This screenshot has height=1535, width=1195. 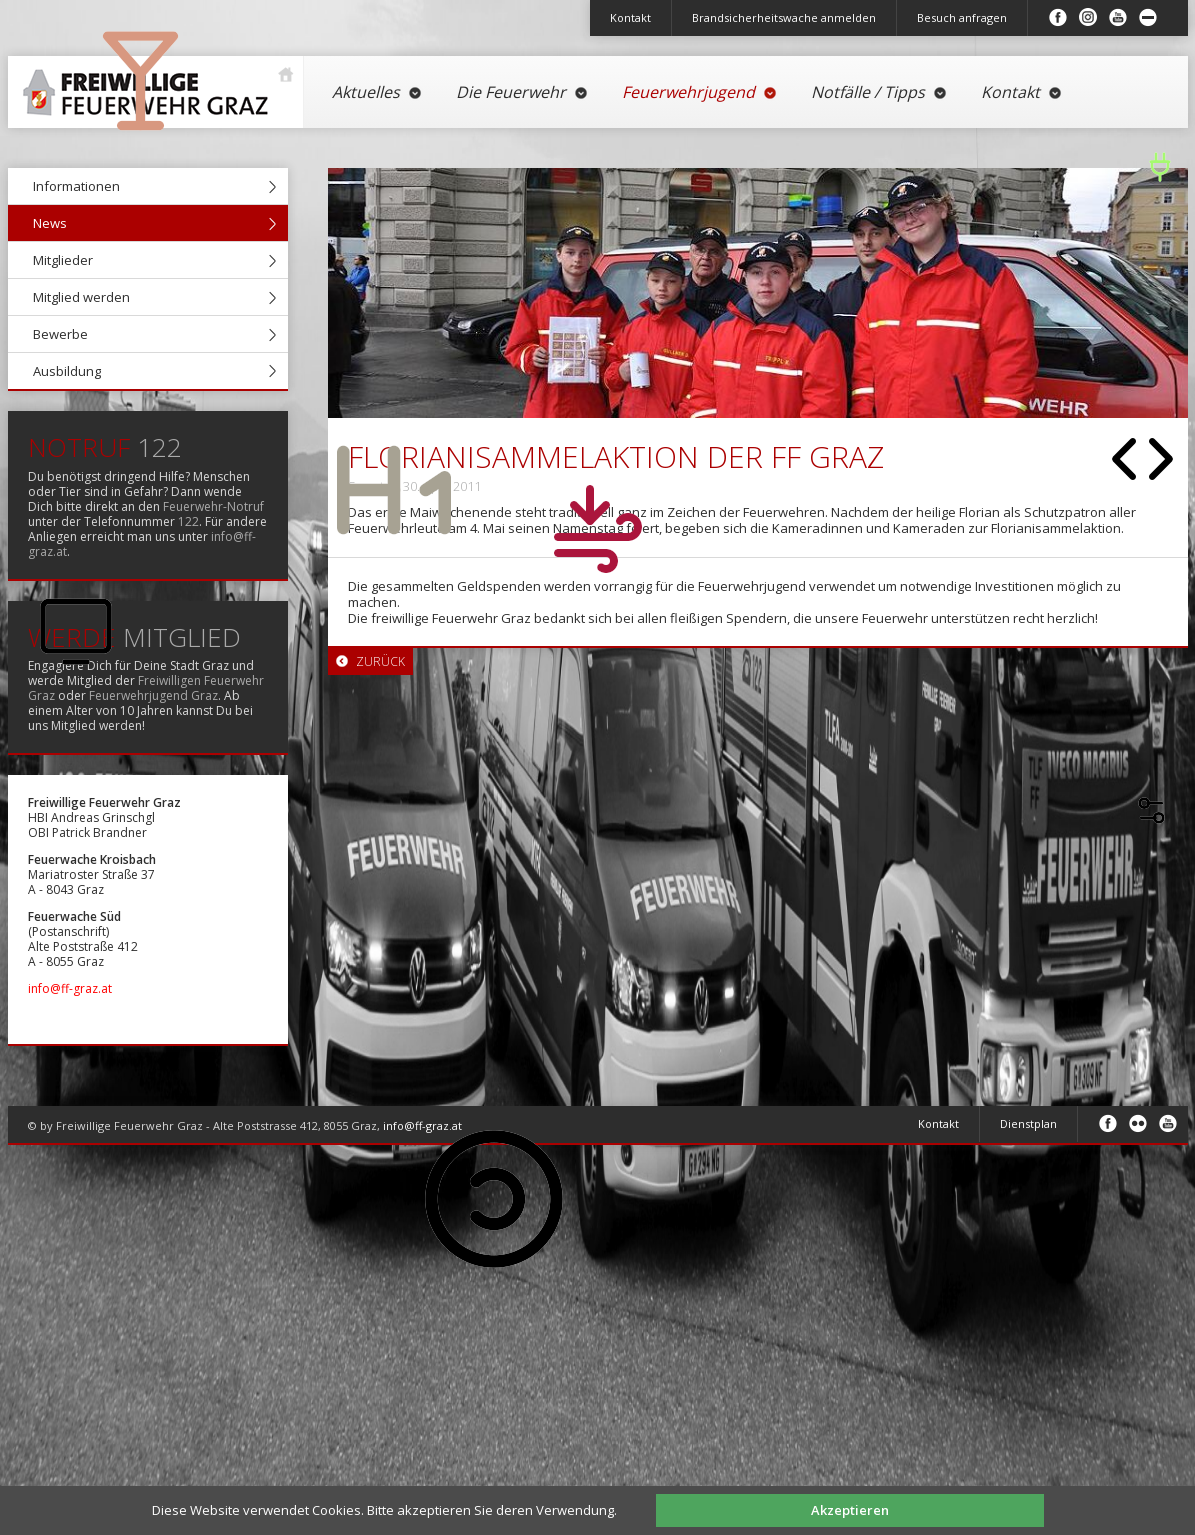 I want to click on browse cocktail or drink recipes, so click(x=140, y=78).